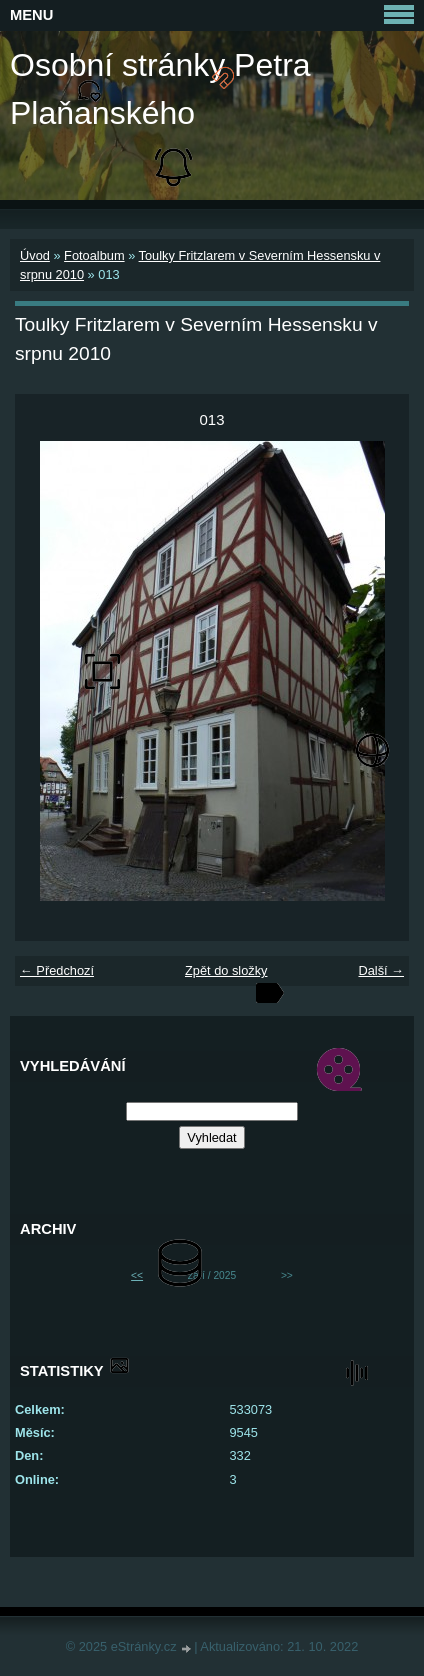  What do you see at coordinates (223, 77) in the screenshot?
I see `attract or pull related items together` at bounding box center [223, 77].